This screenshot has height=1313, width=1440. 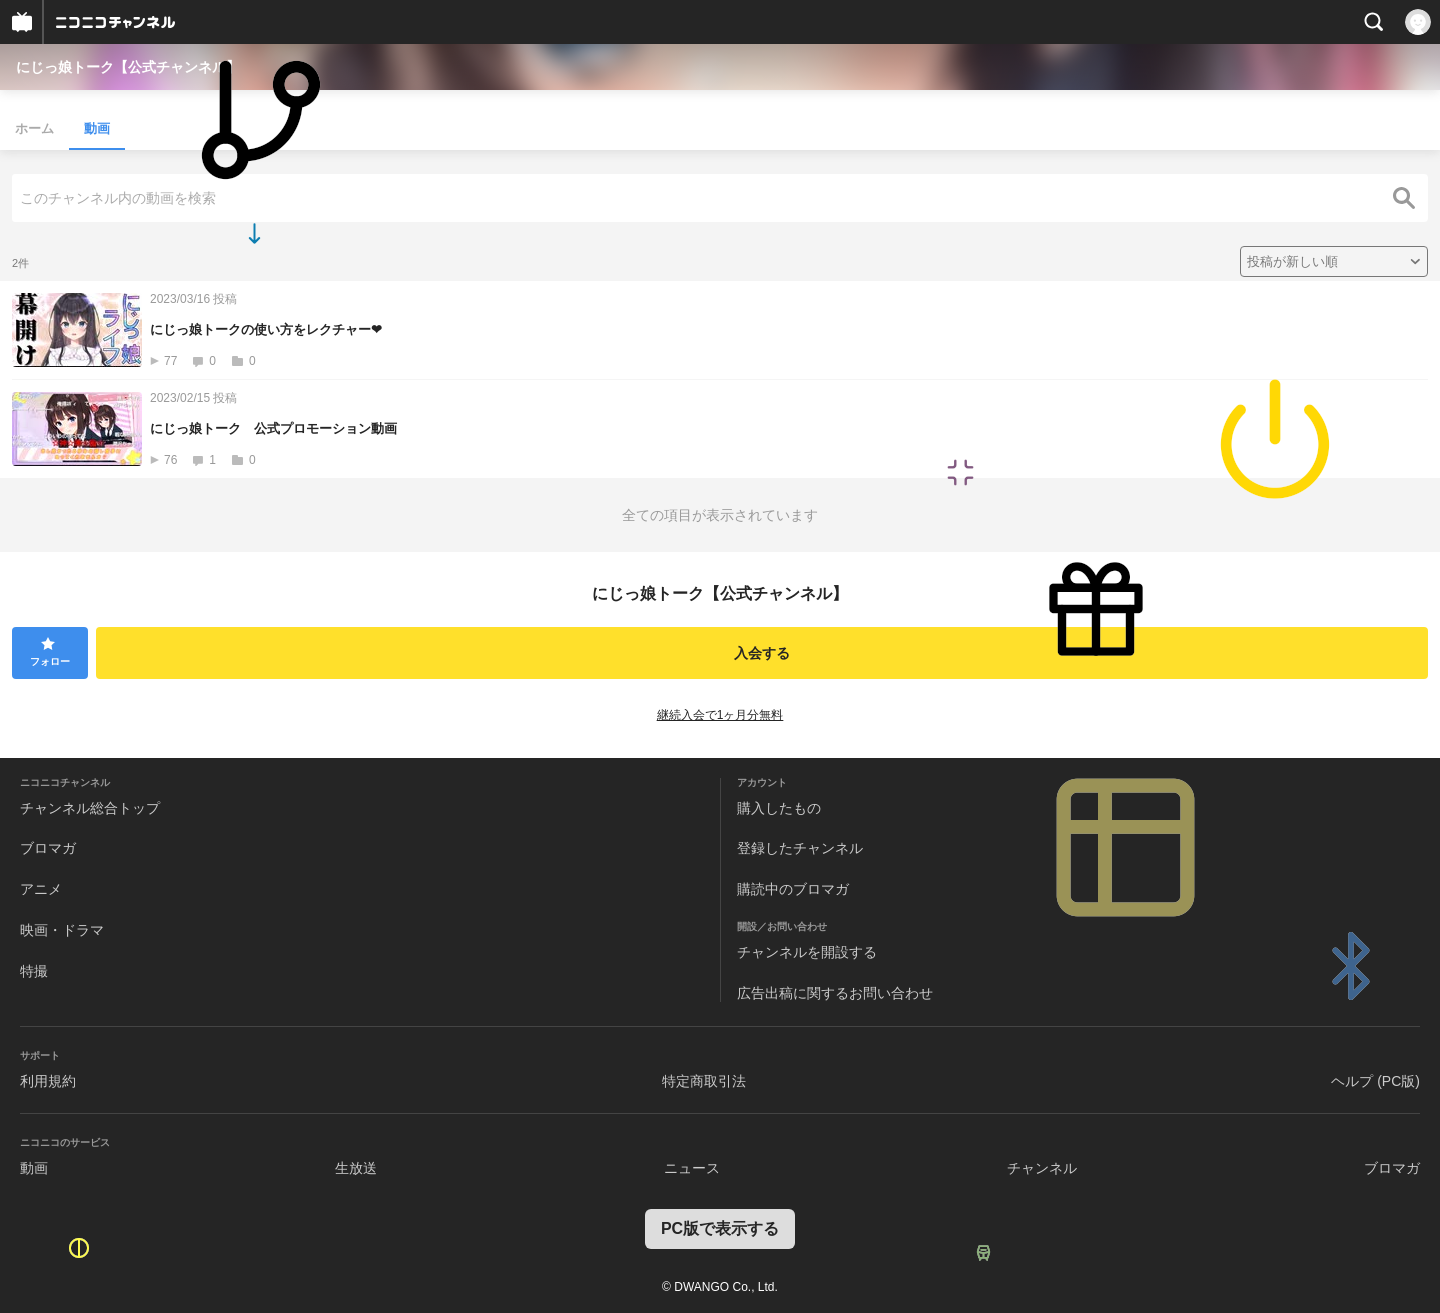 What do you see at coordinates (983, 1252) in the screenshot?
I see `access regional train schedules` at bounding box center [983, 1252].